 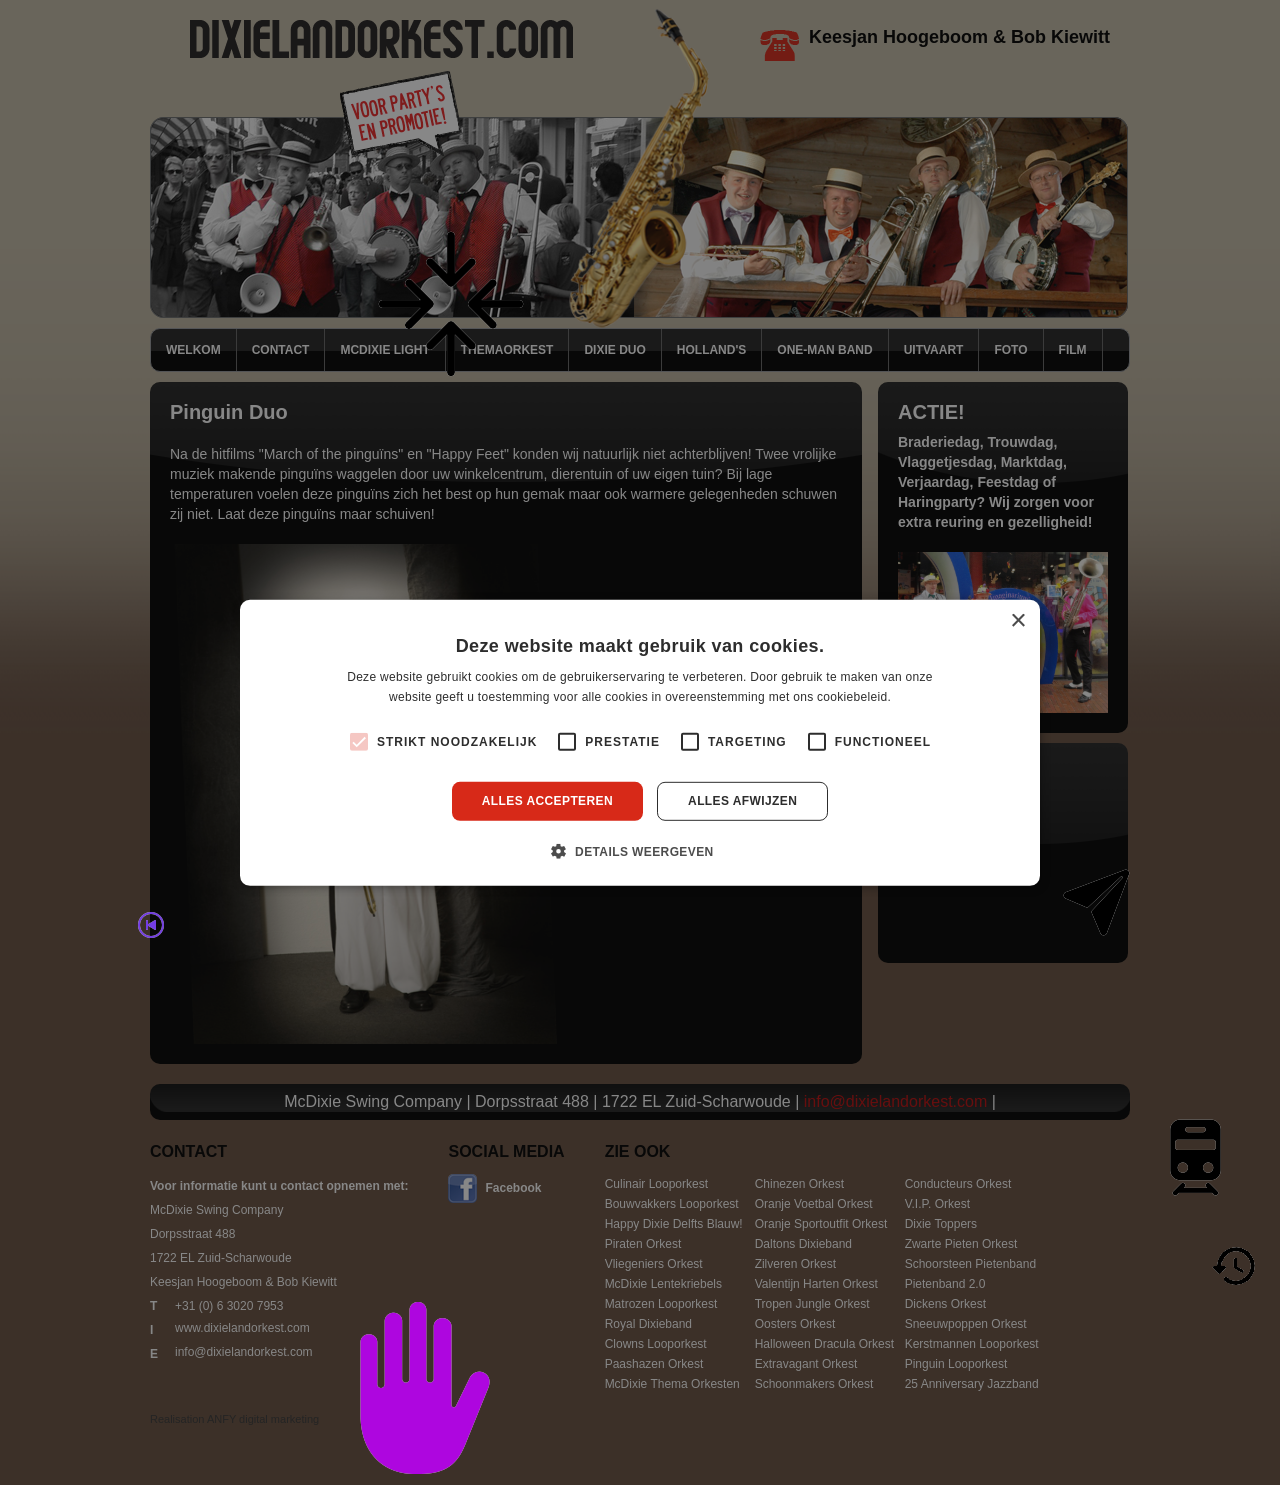 I want to click on view subway or metro transit options, so click(x=1195, y=1157).